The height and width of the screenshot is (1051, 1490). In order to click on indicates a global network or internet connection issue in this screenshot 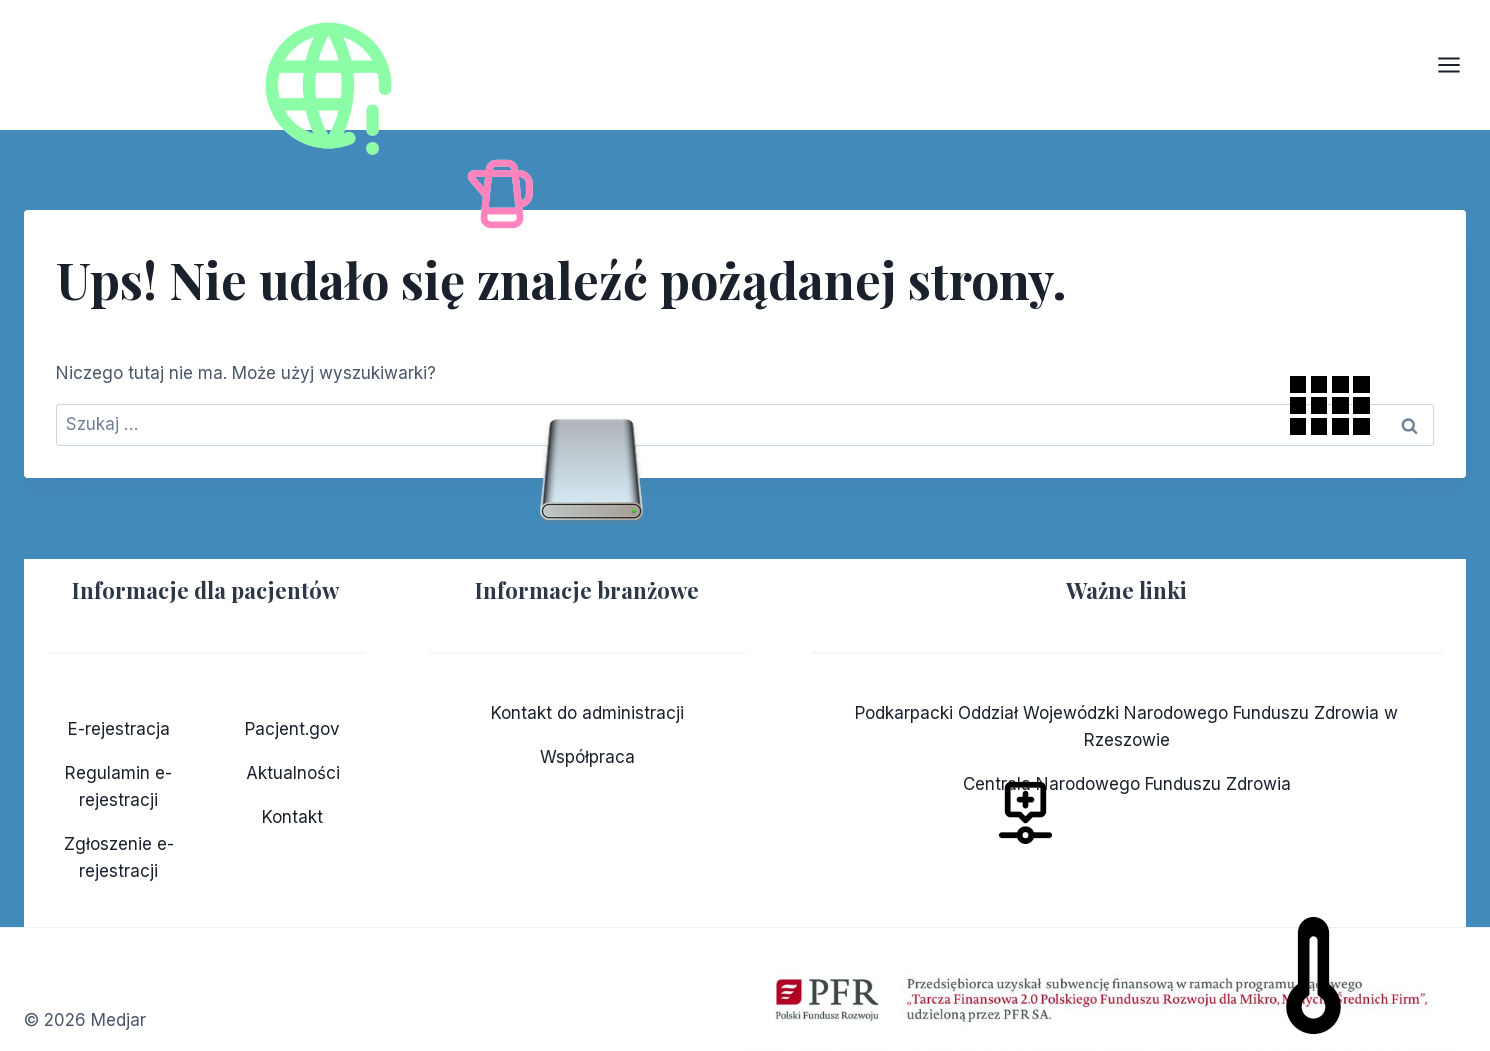, I will do `click(328, 85)`.